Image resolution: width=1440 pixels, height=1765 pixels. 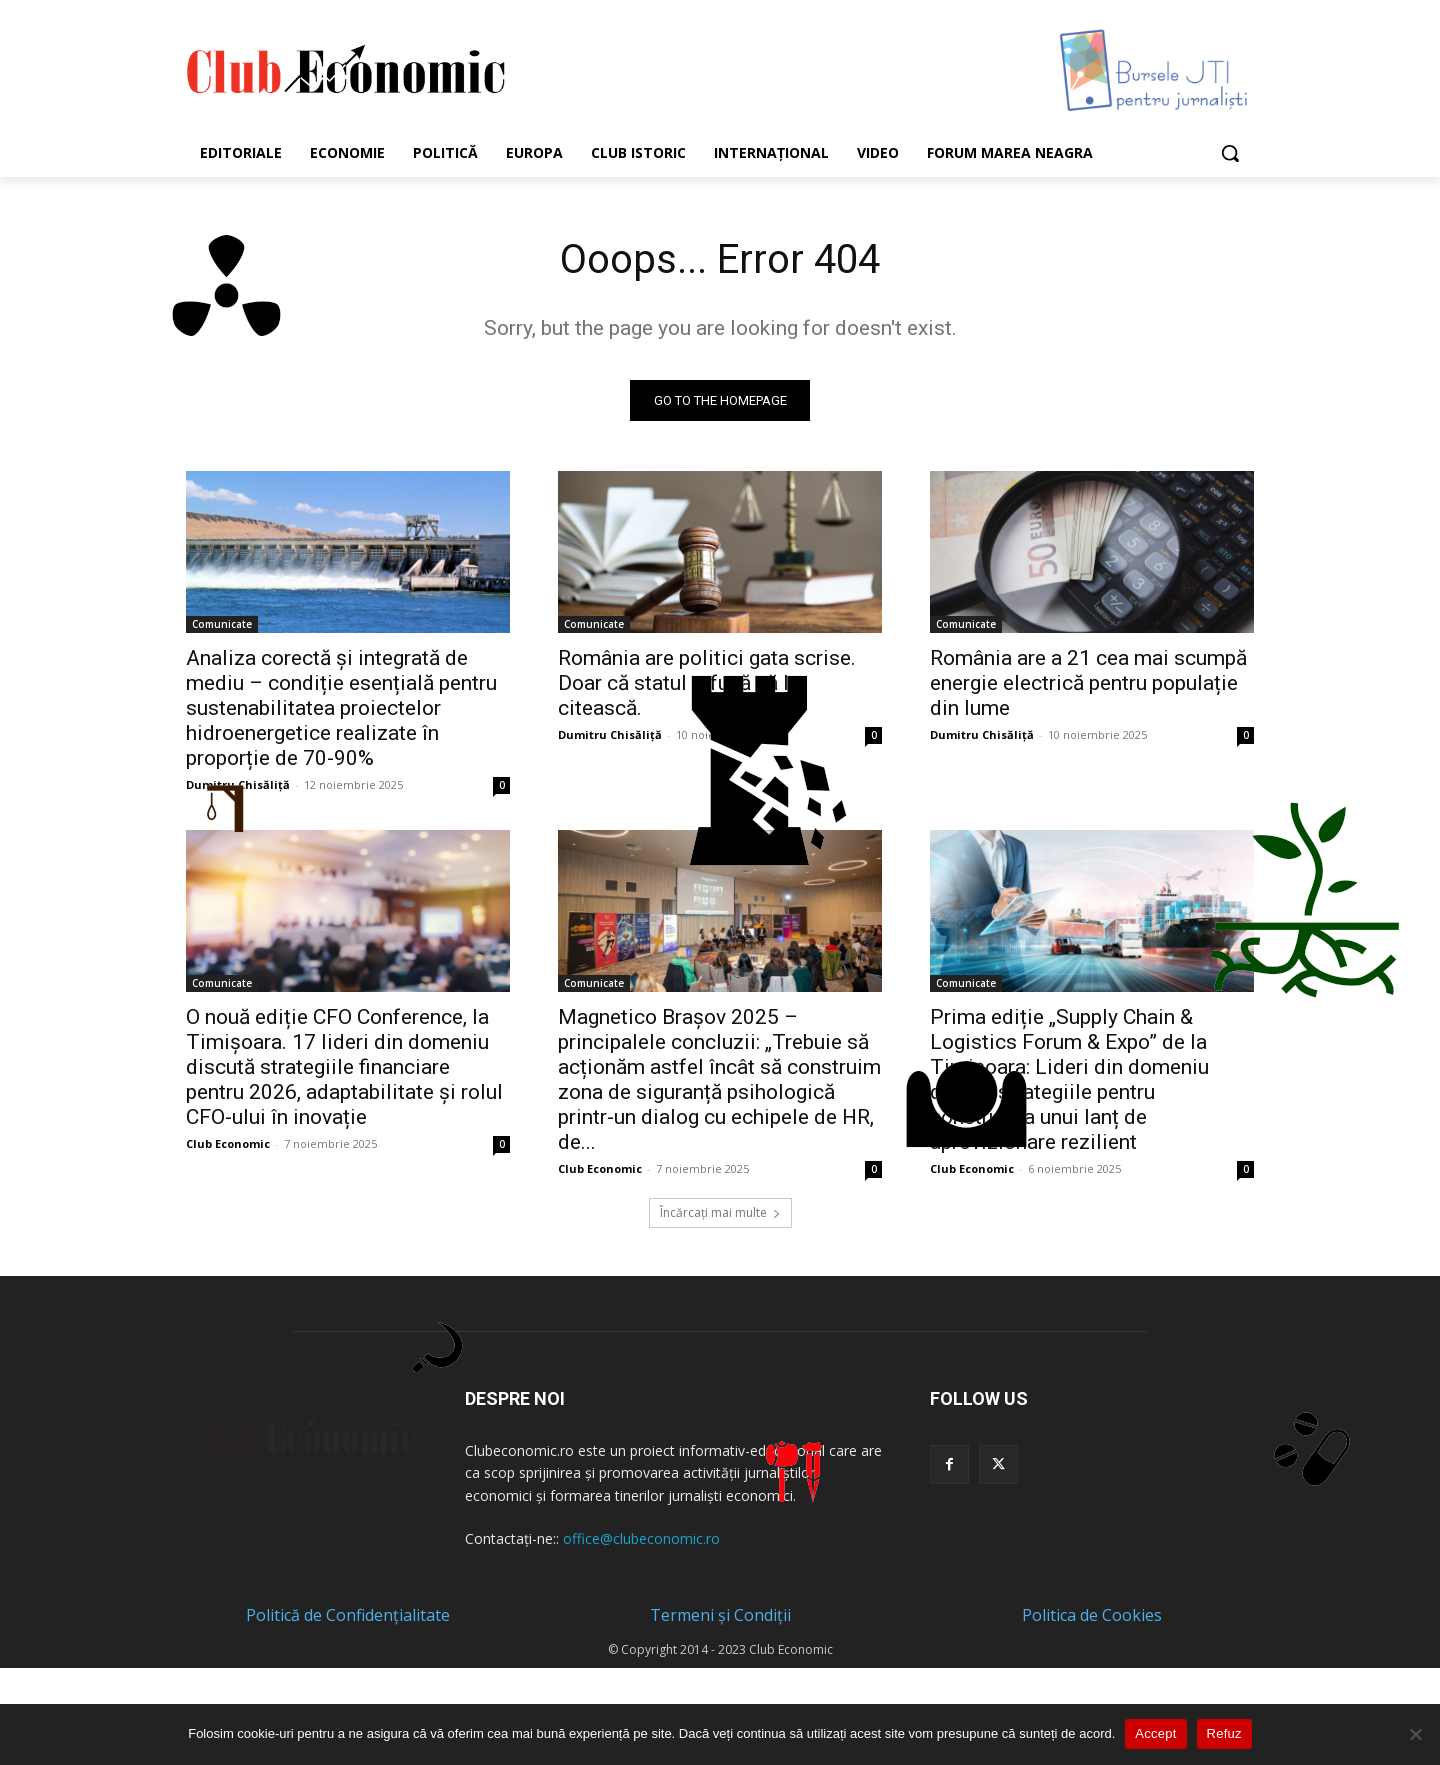 What do you see at coordinates (1312, 1449) in the screenshot?
I see `view medications or prescriptions` at bounding box center [1312, 1449].